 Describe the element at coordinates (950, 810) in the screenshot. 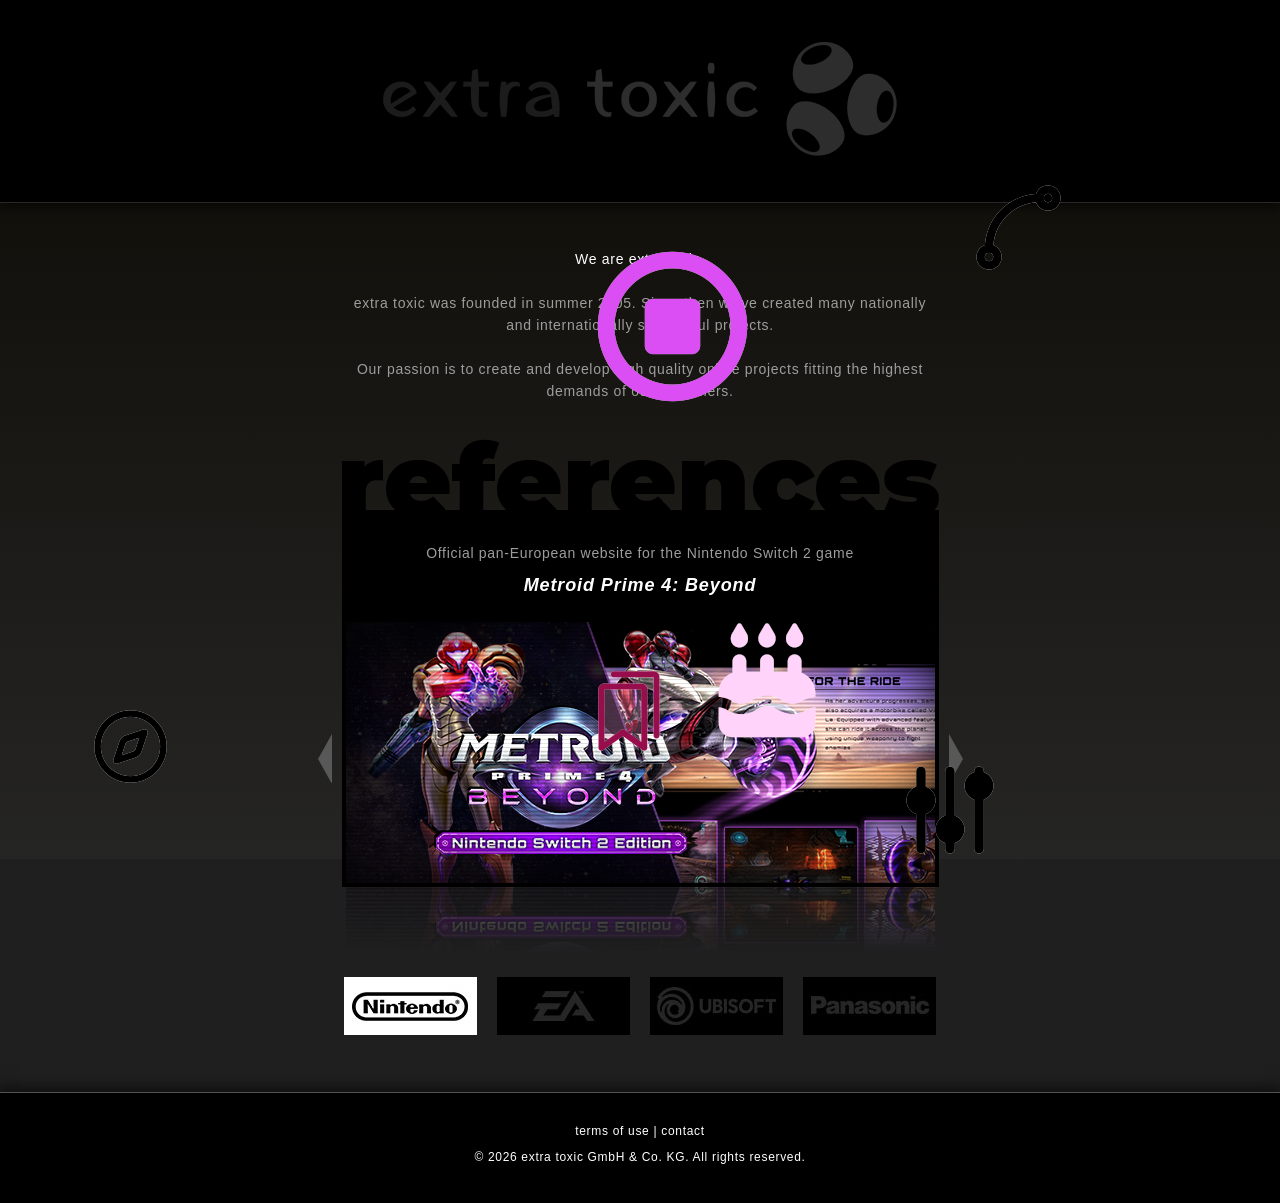

I see `adjust settings or preferences` at that location.